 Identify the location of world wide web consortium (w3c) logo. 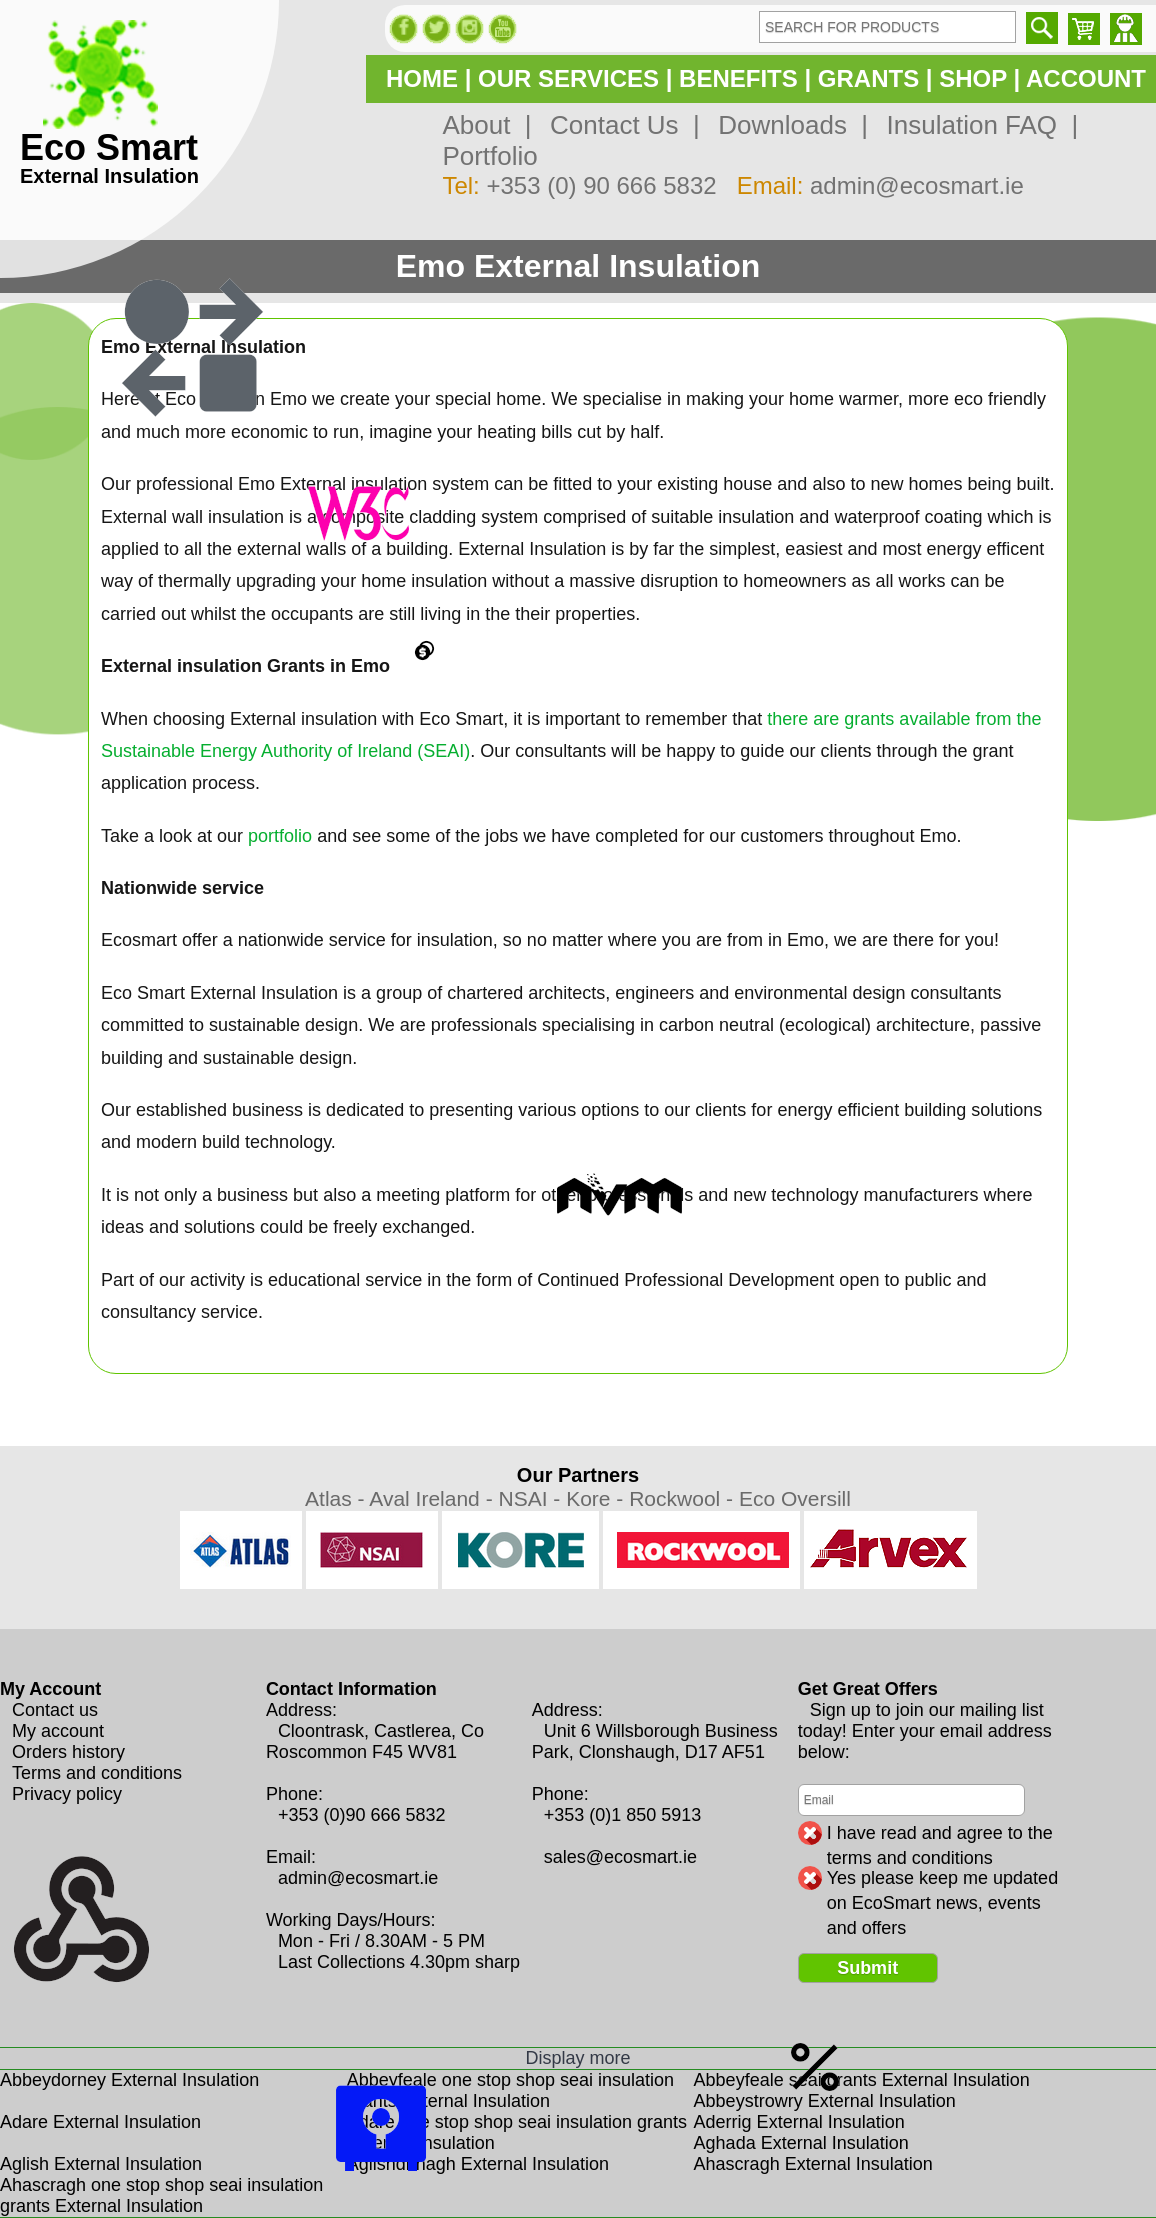
(358, 511).